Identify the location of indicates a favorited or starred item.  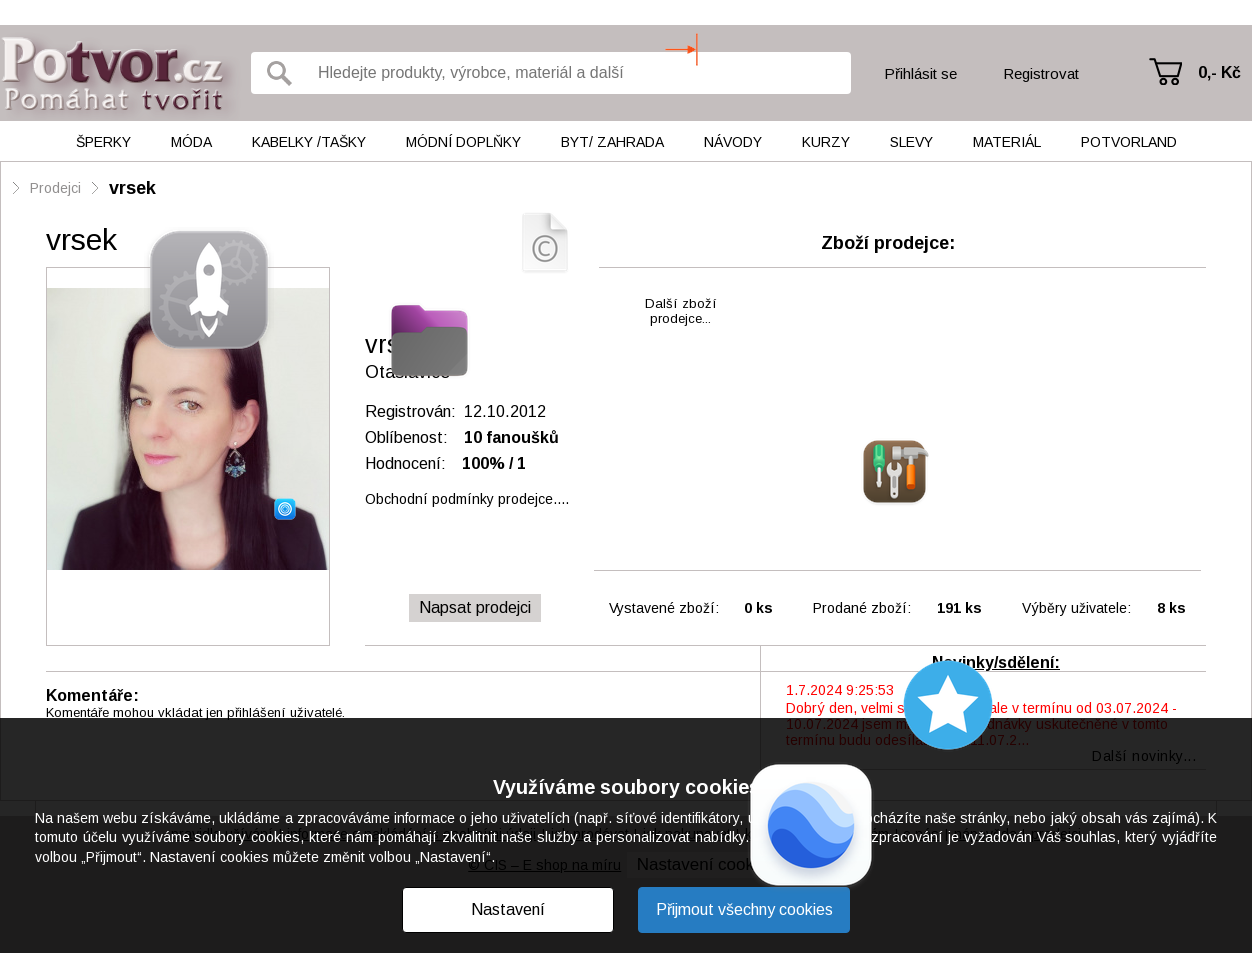
(948, 705).